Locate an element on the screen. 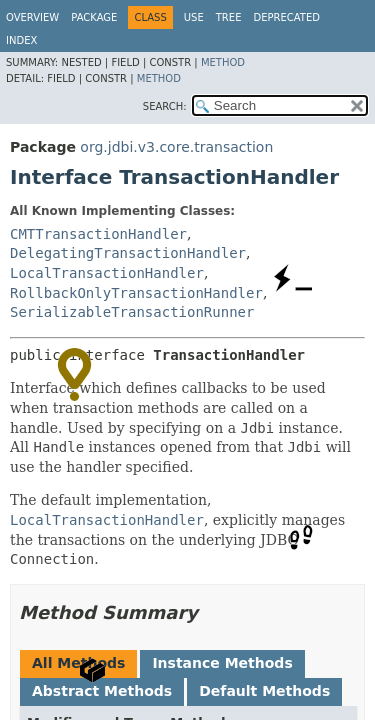 The image size is (375, 720). open the glovo delivery app is located at coordinates (74, 374).